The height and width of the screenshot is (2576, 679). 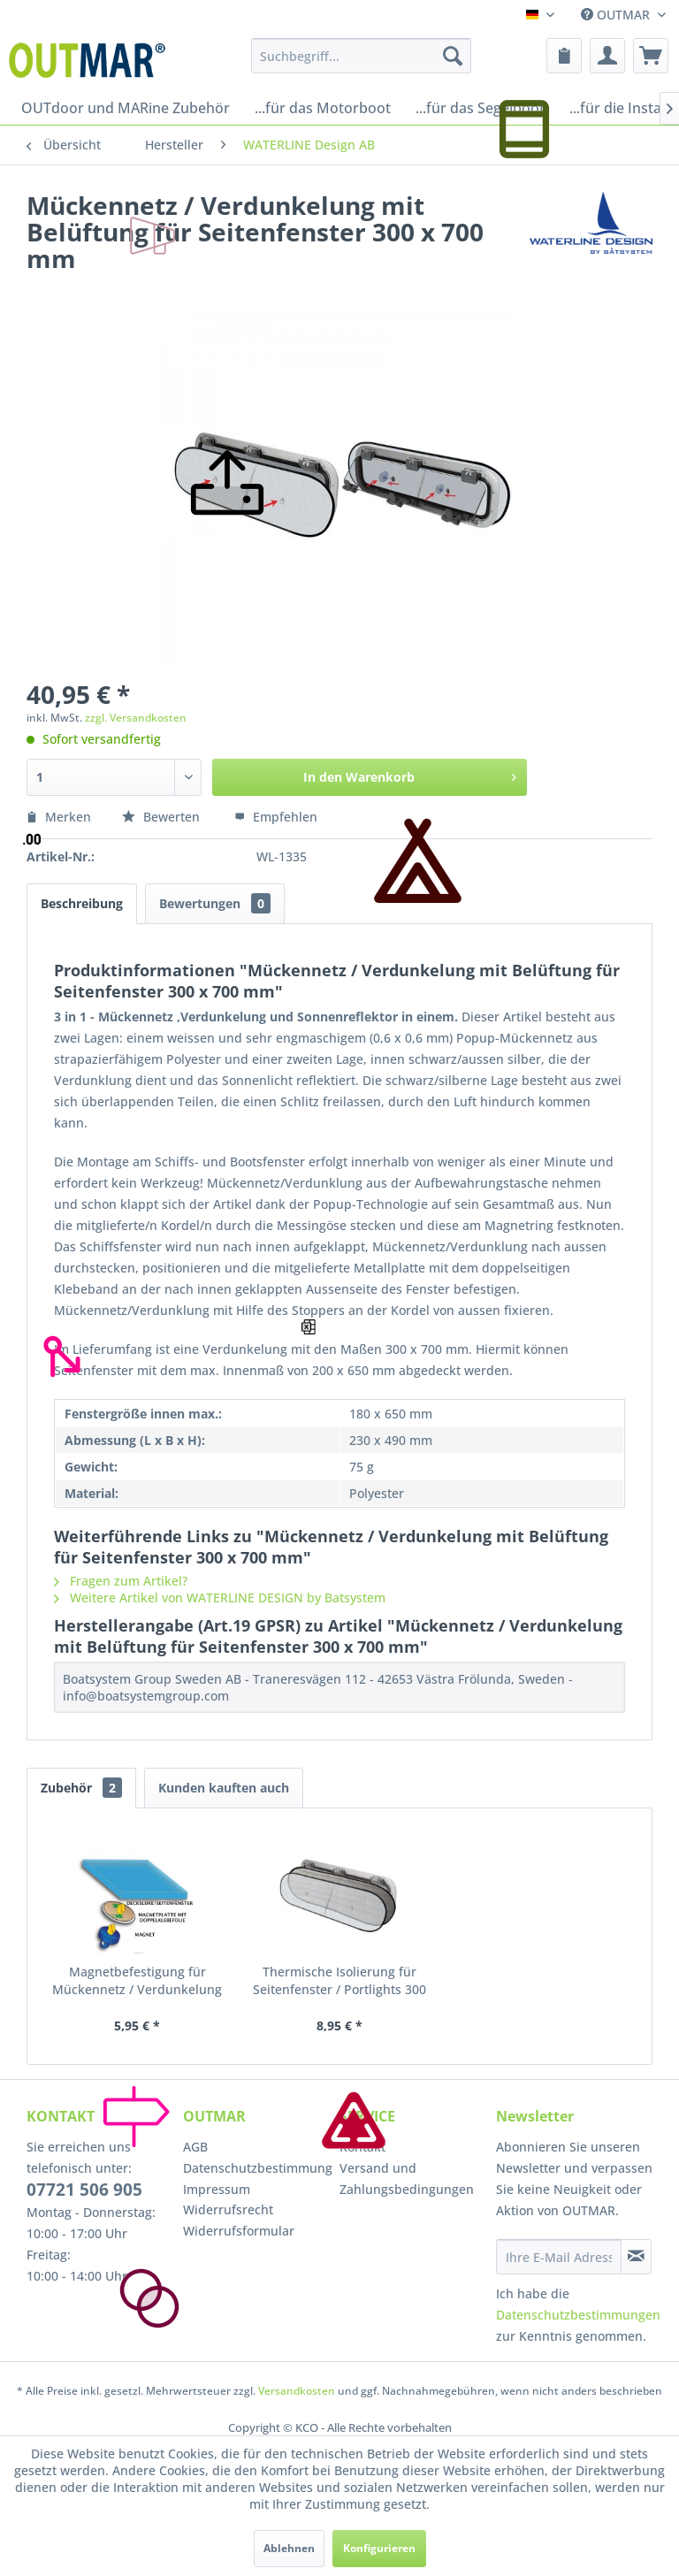 I want to click on open microsoft excel, so click(x=309, y=1326).